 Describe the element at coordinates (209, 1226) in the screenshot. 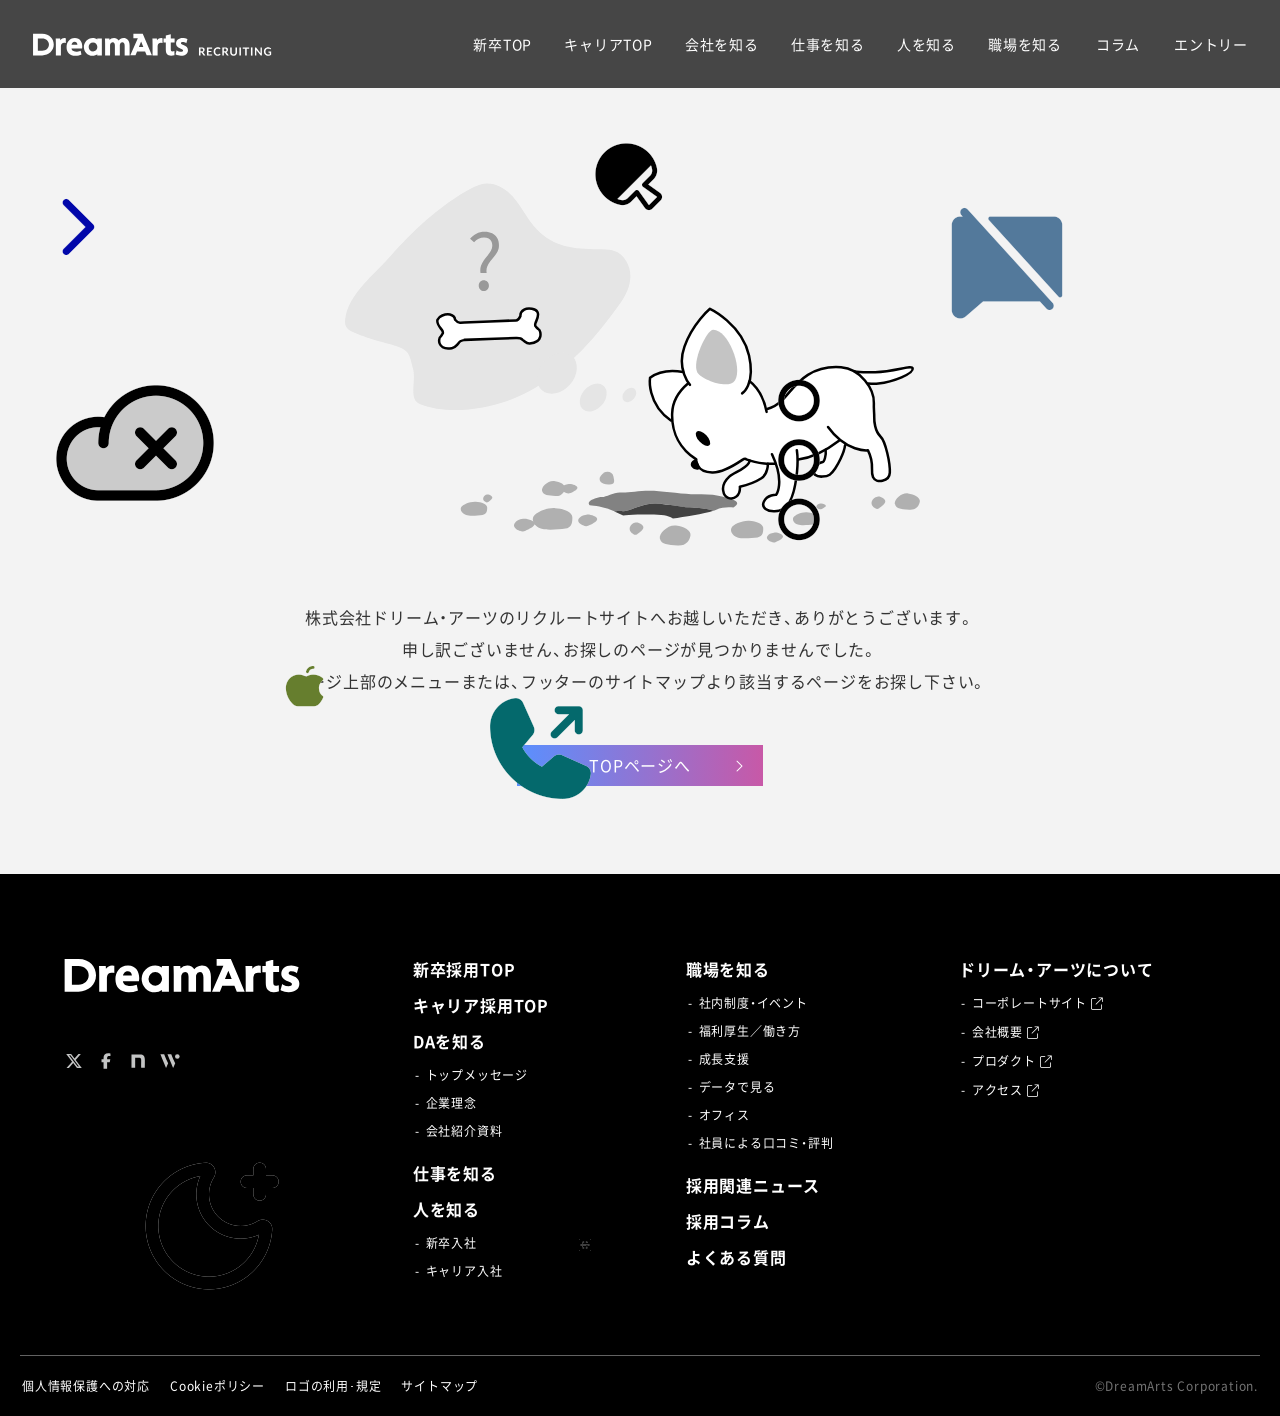

I see `enable dark mode or night theme` at that location.